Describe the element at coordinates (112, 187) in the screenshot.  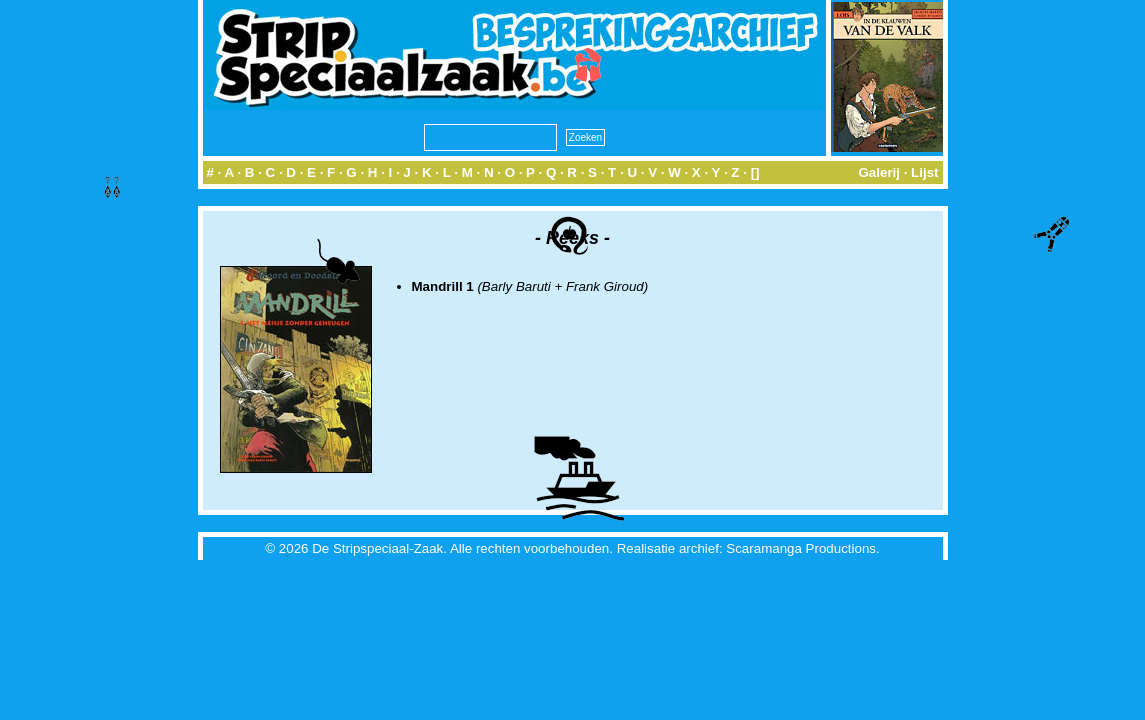
I see `browse or shop for earrings` at that location.